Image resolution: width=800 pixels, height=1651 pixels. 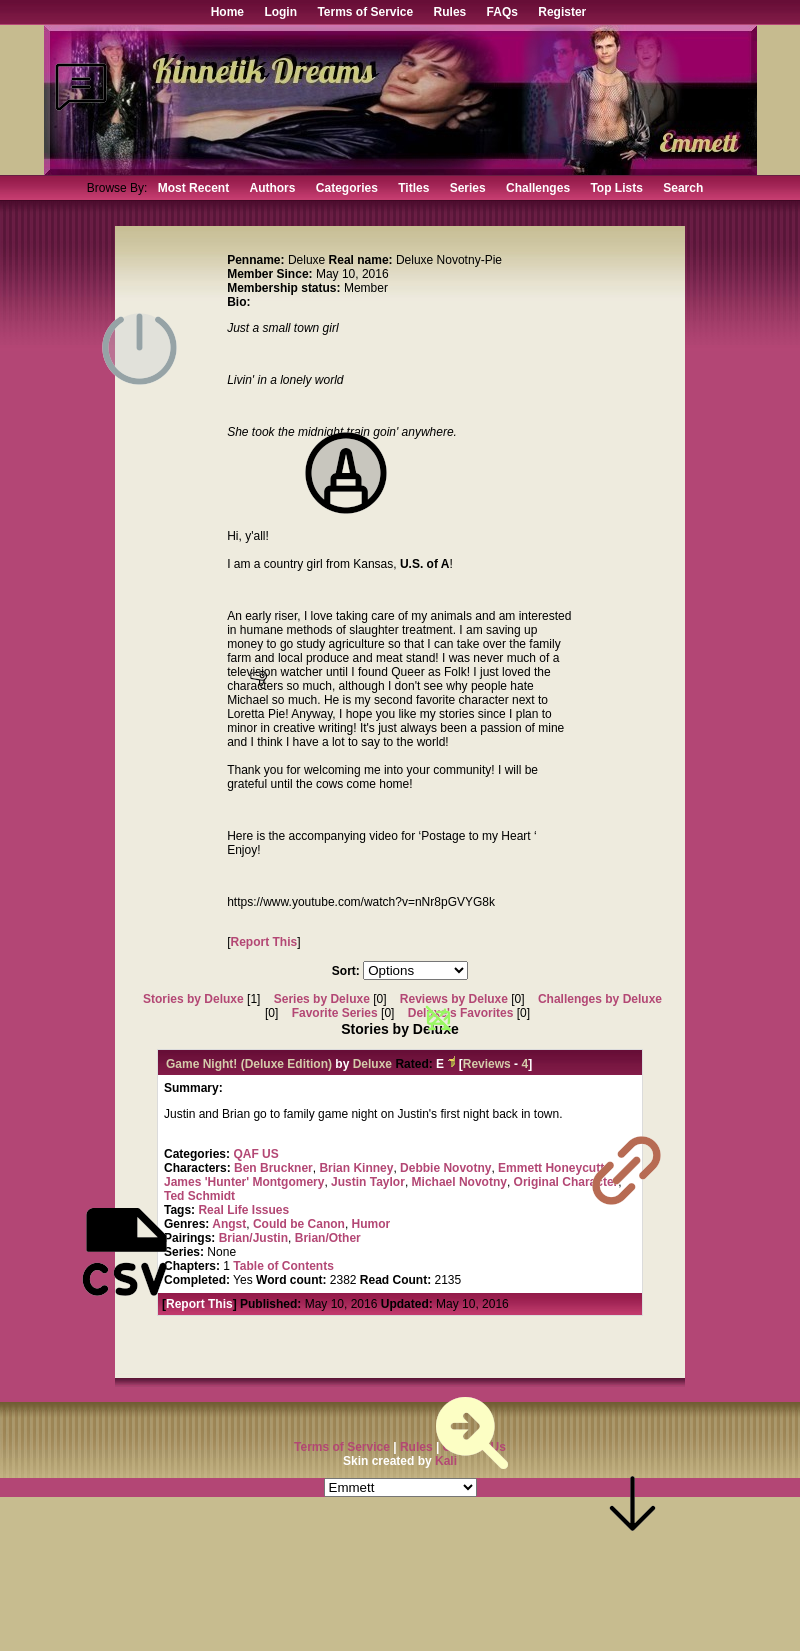 What do you see at coordinates (139, 347) in the screenshot?
I see `turn device on or off` at bounding box center [139, 347].